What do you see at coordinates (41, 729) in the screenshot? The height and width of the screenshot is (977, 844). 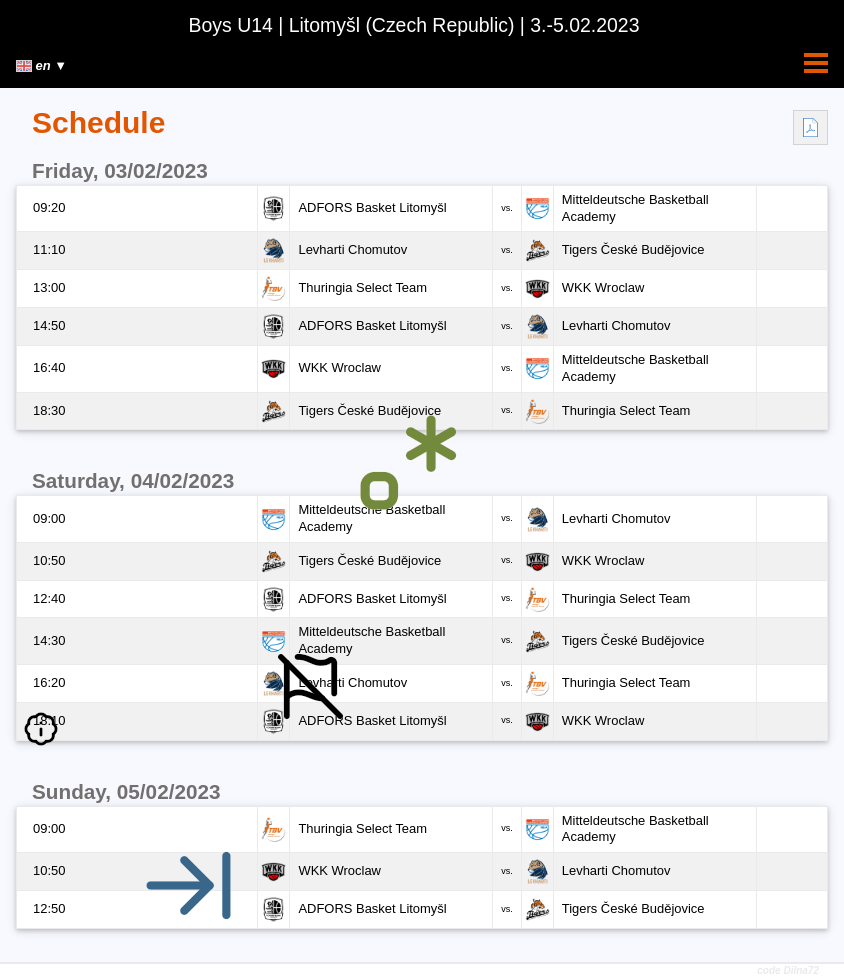 I see `view information or details` at bounding box center [41, 729].